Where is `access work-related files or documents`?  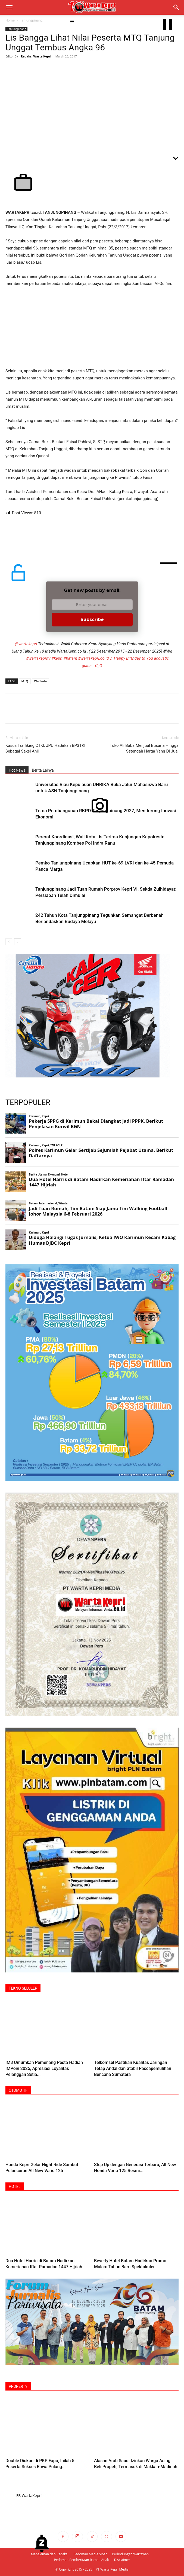 access work-related files or documents is located at coordinates (23, 182).